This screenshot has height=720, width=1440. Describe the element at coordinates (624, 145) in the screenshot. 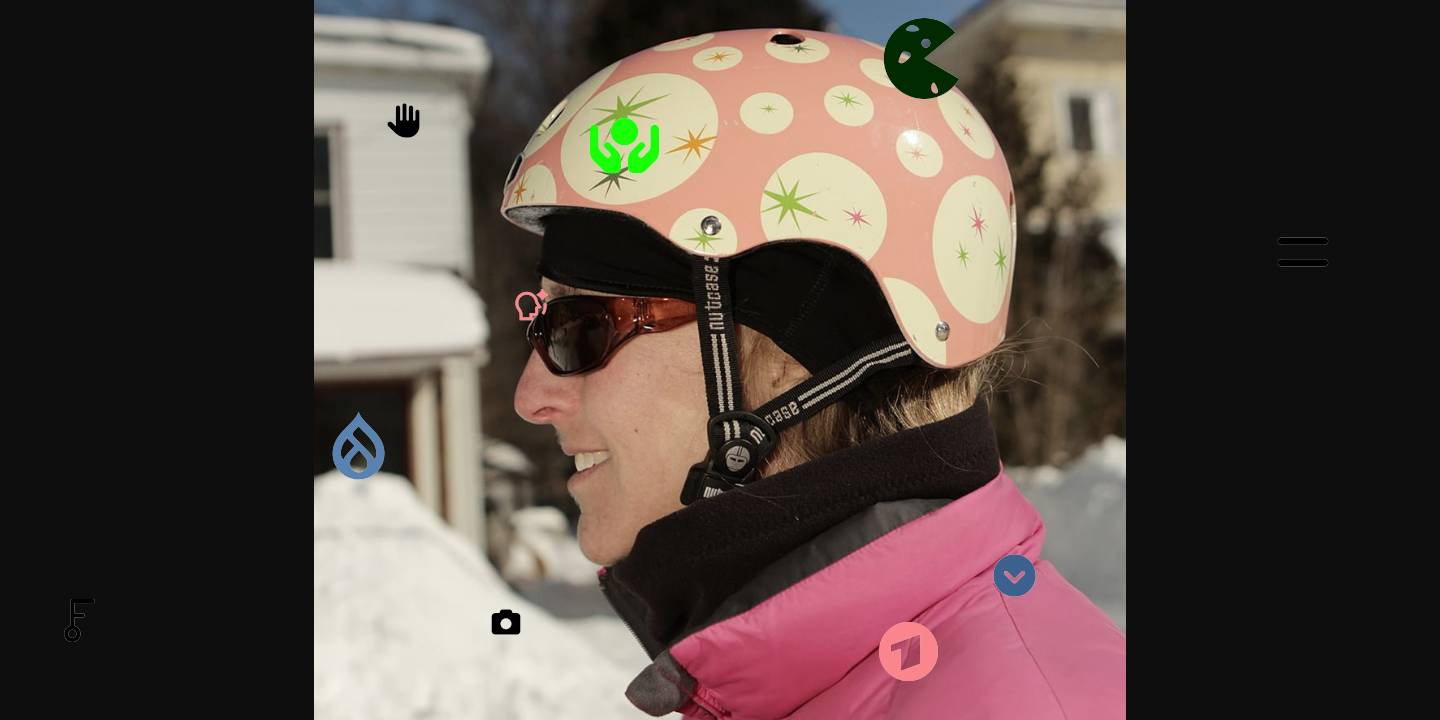

I see `access community support or care services` at that location.